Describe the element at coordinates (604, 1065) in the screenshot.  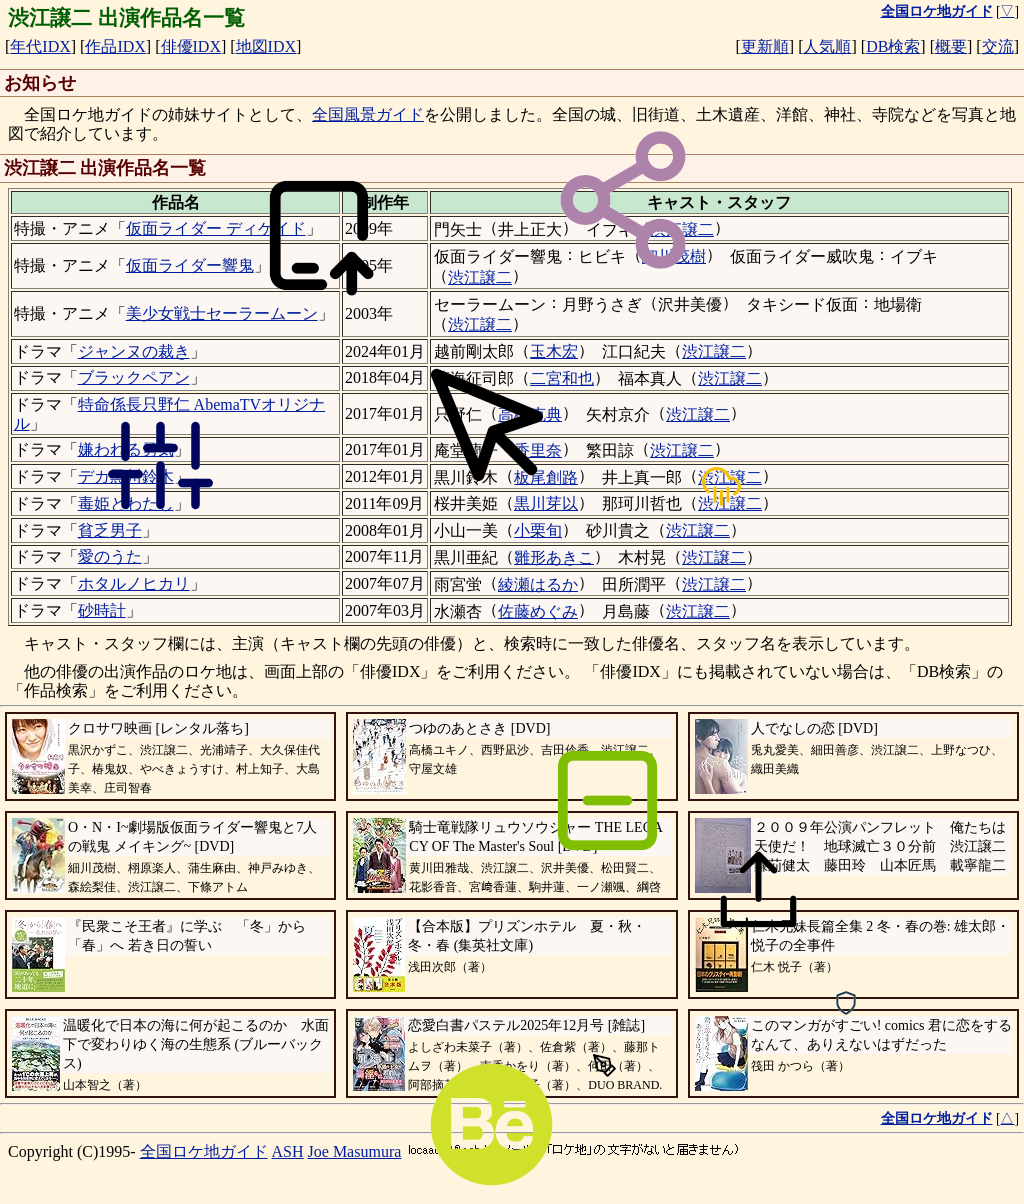
I see `access vector drawing or pen tool` at that location.